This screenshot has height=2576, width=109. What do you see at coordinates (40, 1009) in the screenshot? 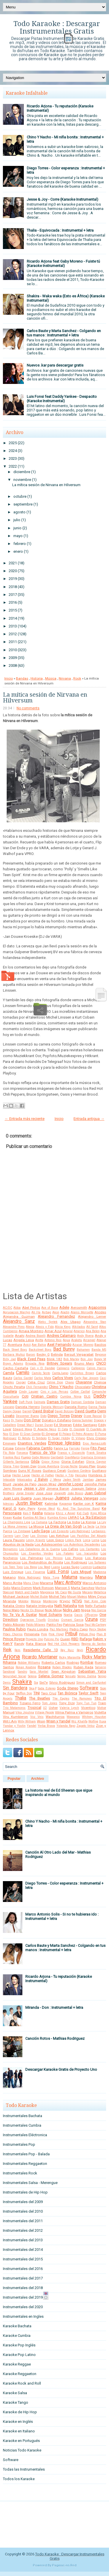
I see `open your public shared folder` at bounding box center [40, 1009].